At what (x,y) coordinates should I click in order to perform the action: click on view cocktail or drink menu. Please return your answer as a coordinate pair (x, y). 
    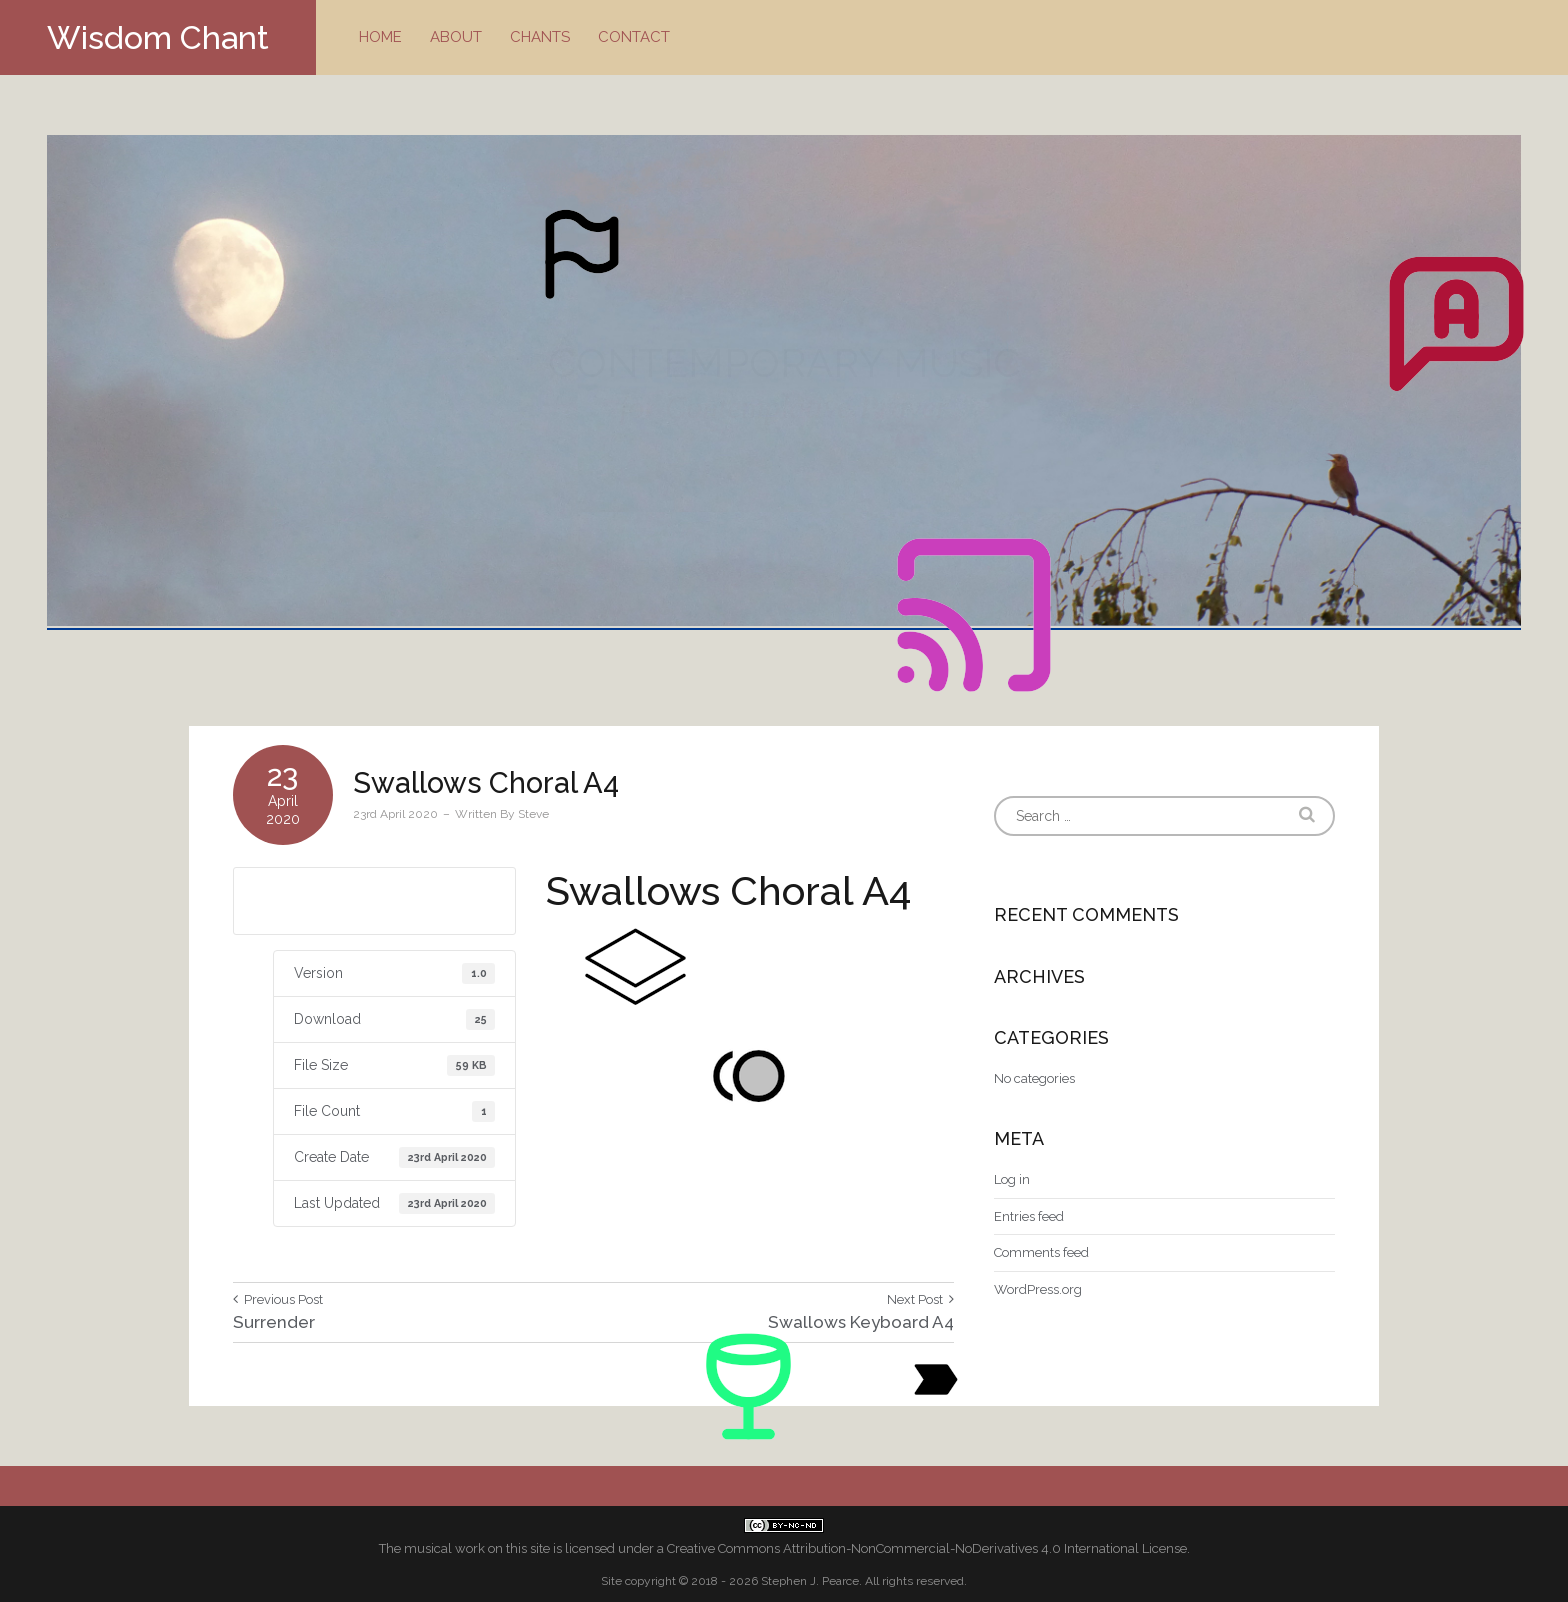
    Looking at the image, I should click on (748, 1386).